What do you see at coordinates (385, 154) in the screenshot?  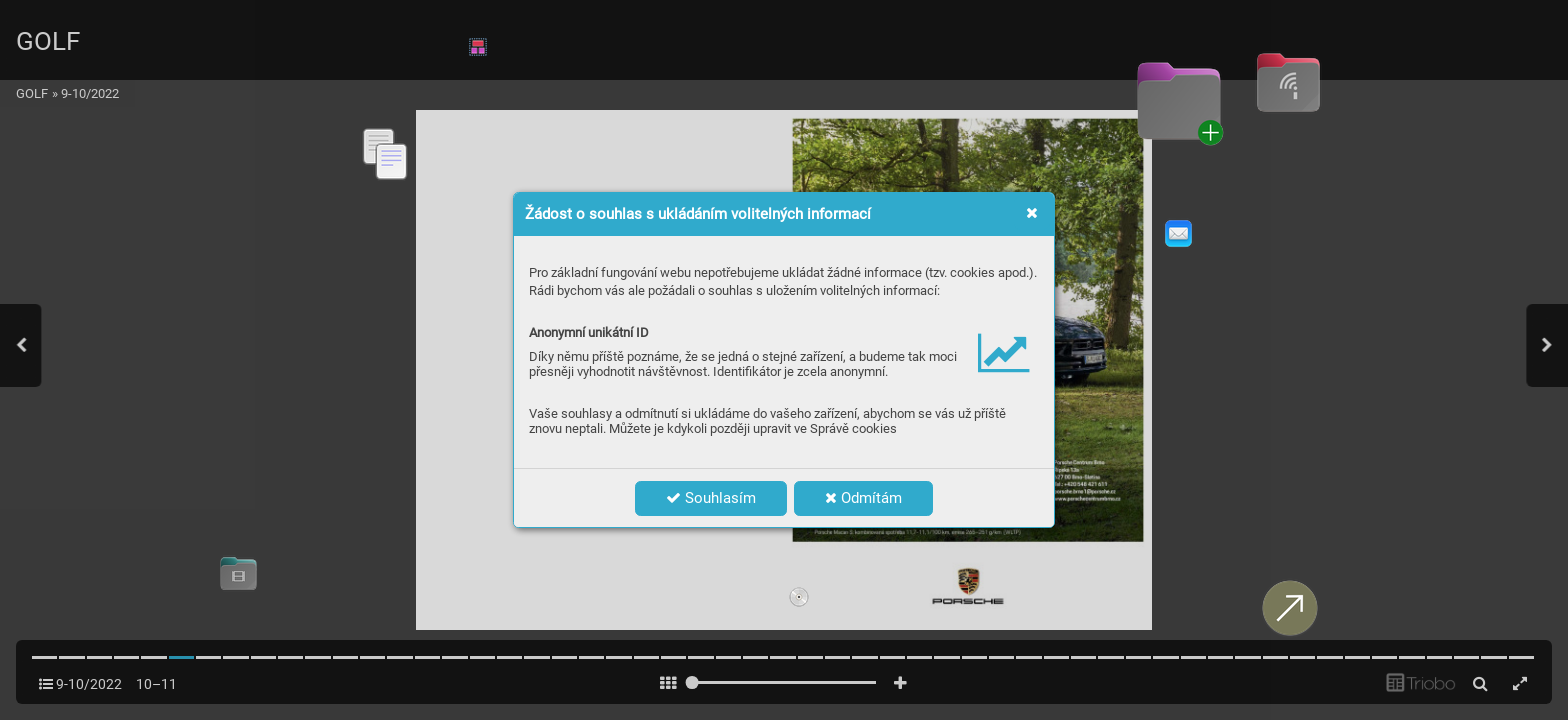 I see `copy selected content to clipboard` at bounding box center [385, 154].